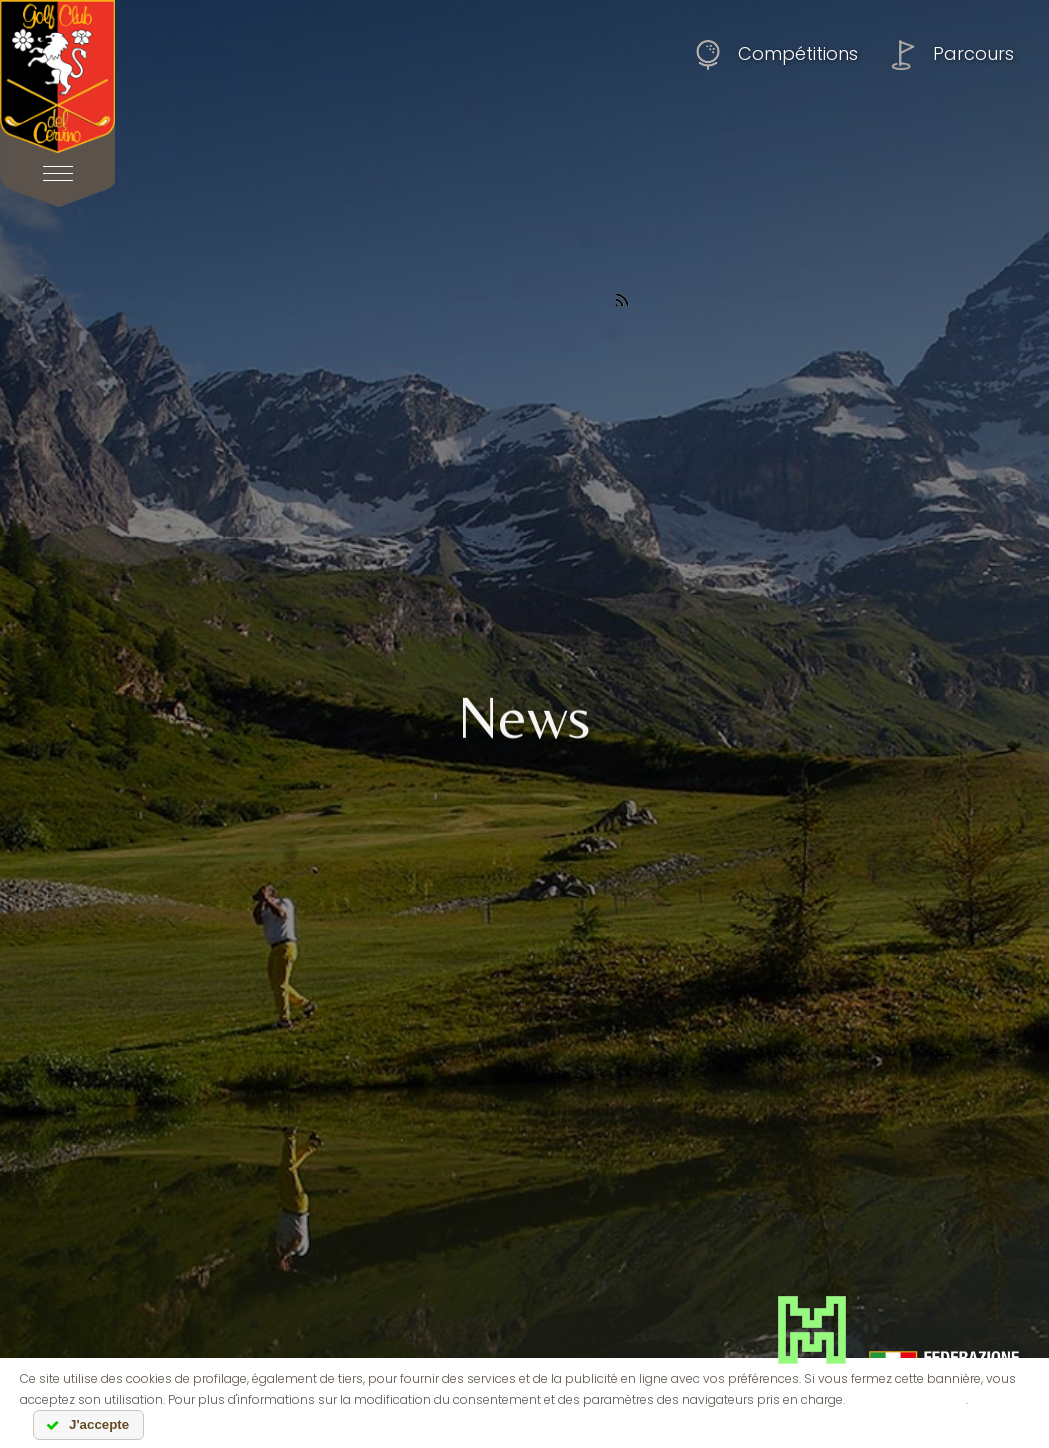 This screenshot has height=1448, width=1049. What do you see at coordinates (622, 300) in the screenshot?
I see `subscribe to RSS feed` at bounding box center [622, 300].